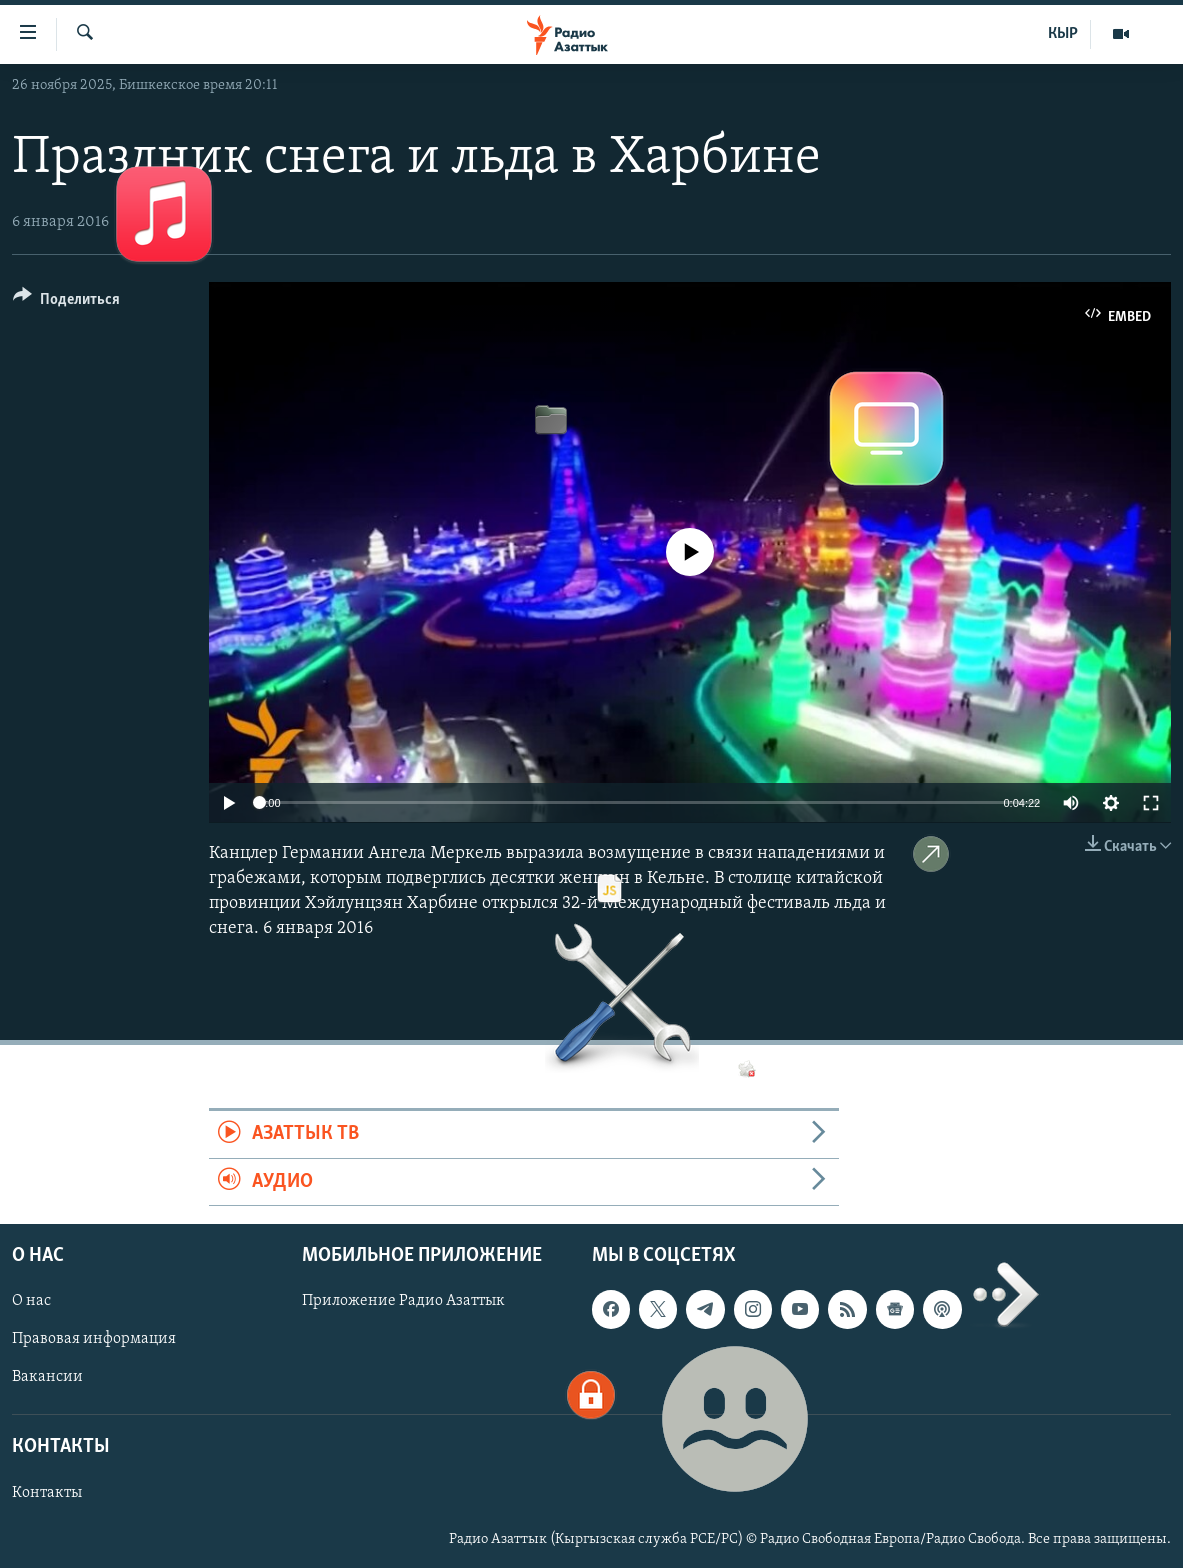  What do you see at coordinates (931, 854) in the screenshot?
I see `indicates a symbolic link or shortcut to another file` at bounding box center [931, 854].